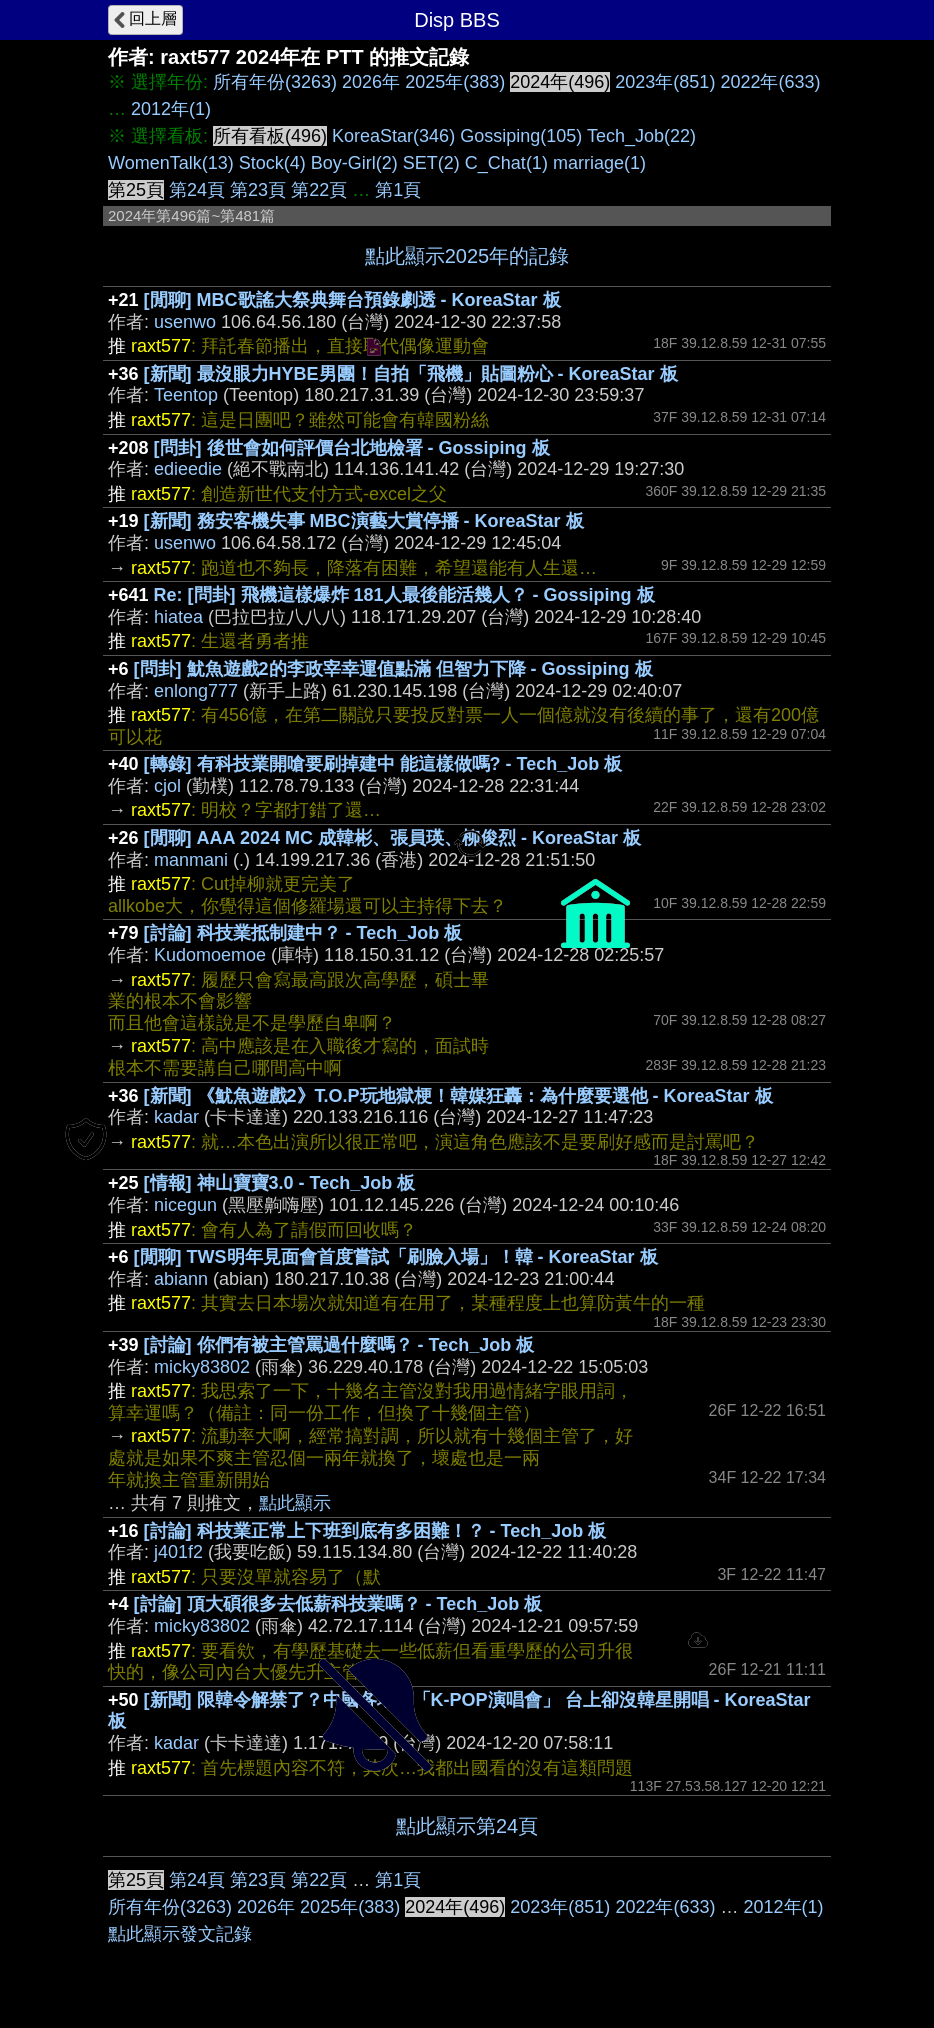  What do you see at coordinates (375, 1715) in the screenshot?
I see `mute notifications` at bounding box center [375, 1715].